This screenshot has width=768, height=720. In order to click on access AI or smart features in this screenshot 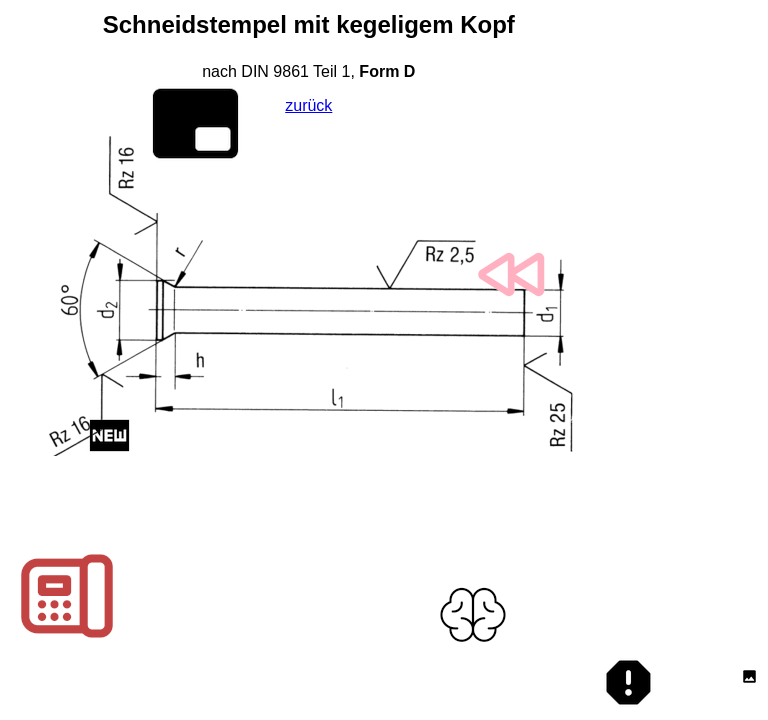, I will do `click(473, 616)`.